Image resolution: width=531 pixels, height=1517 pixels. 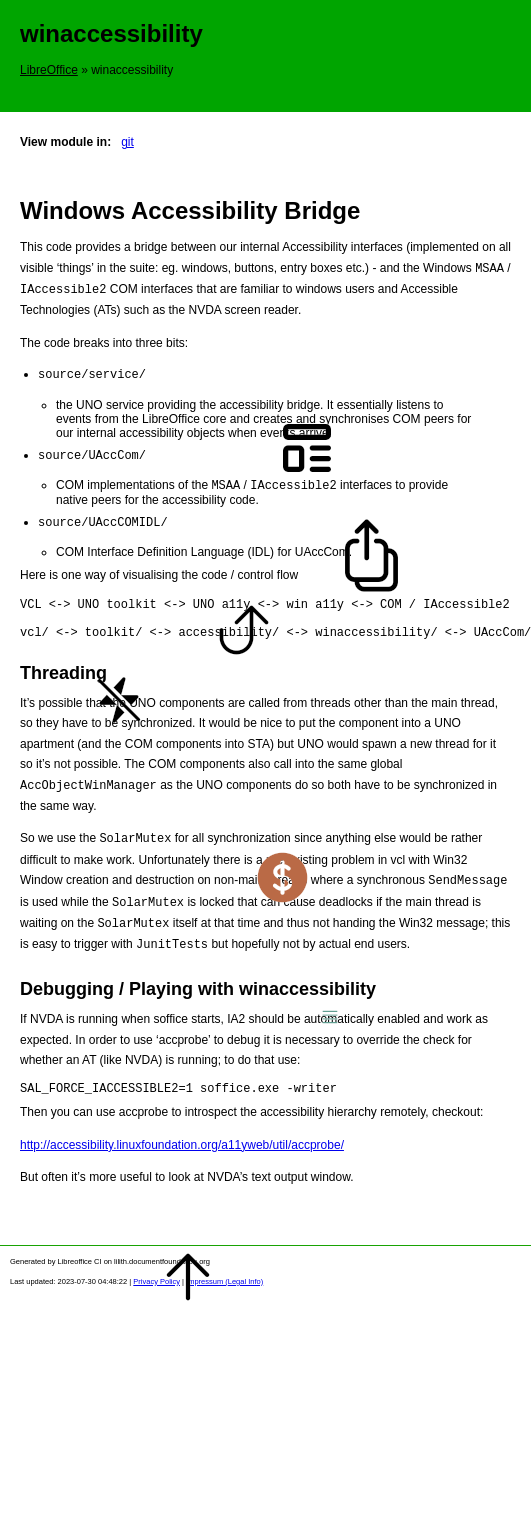 I want to click on flash or lightning feature disabled, so click(x=119, y=700).